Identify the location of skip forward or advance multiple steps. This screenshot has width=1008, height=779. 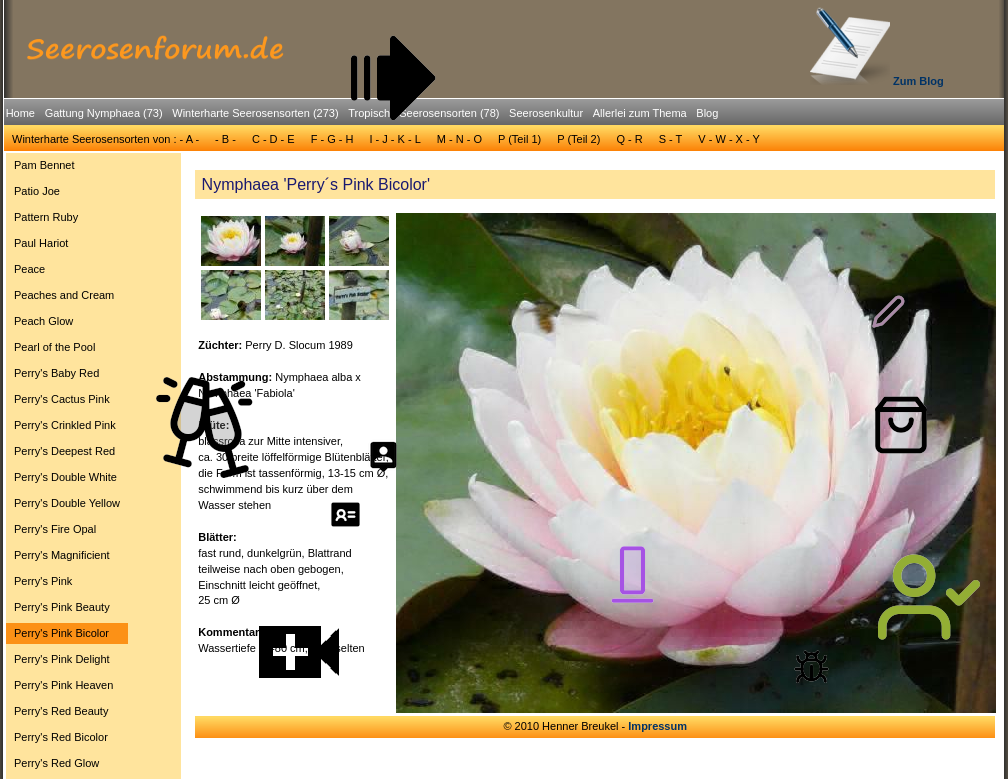
(390, 78).